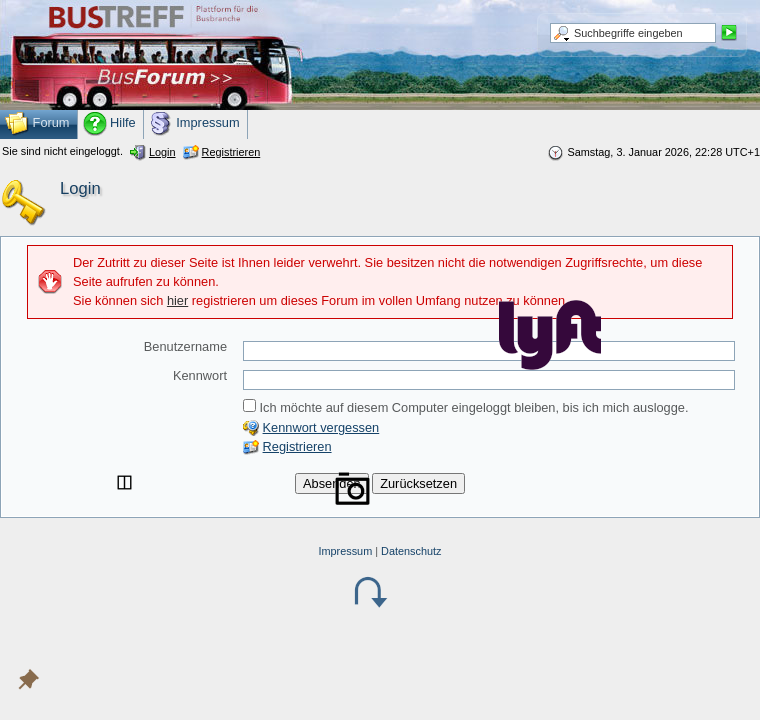 This screenshot has width=760, height=720. What do you see at coordinates (550, 335) in the screenshot?
I see `open the lyft app` at bounding box center [550, 335].